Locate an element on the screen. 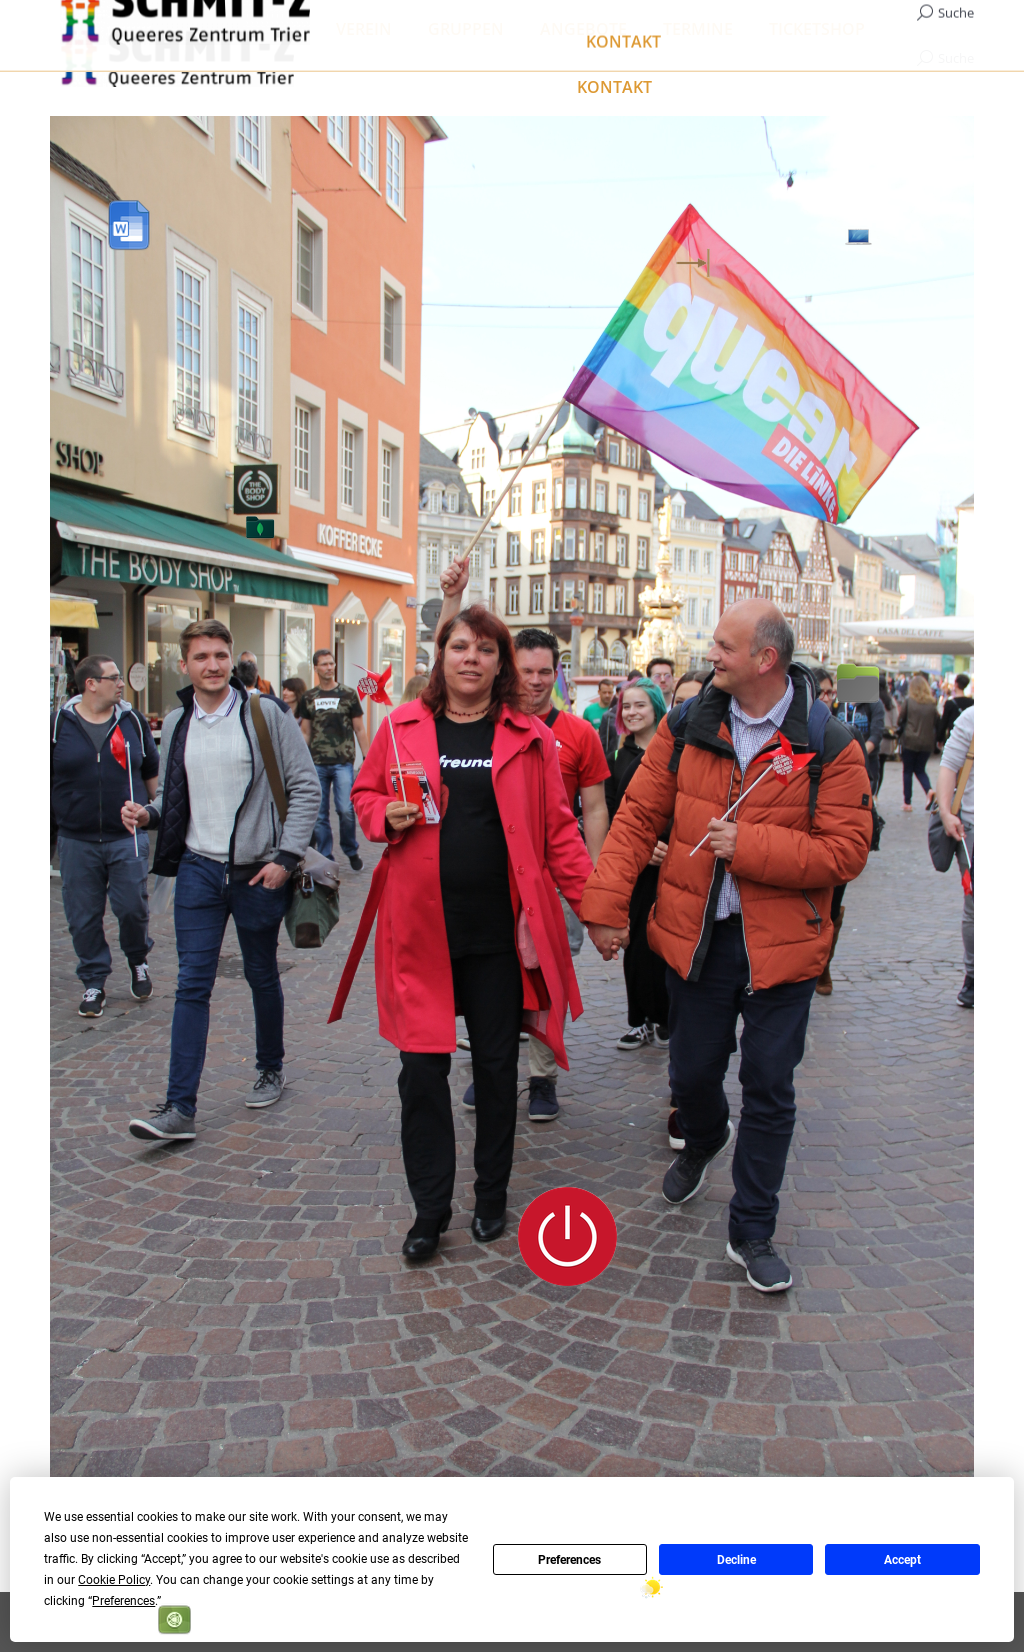  go to the last item or page is located at coordinates (693, 263).